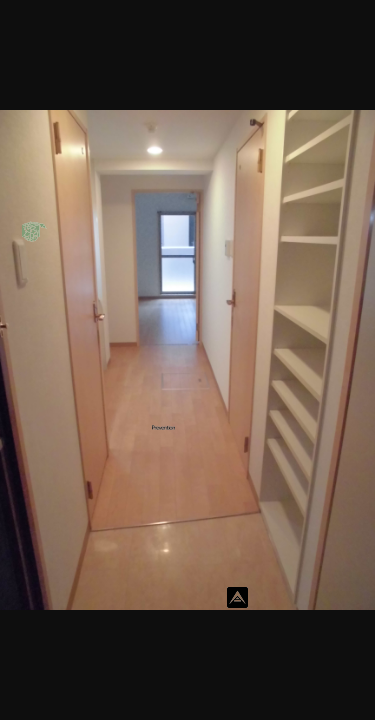  Describe the element at coordinates (34, 231) in the screenshot. I see `sympy python library logo` at that location.